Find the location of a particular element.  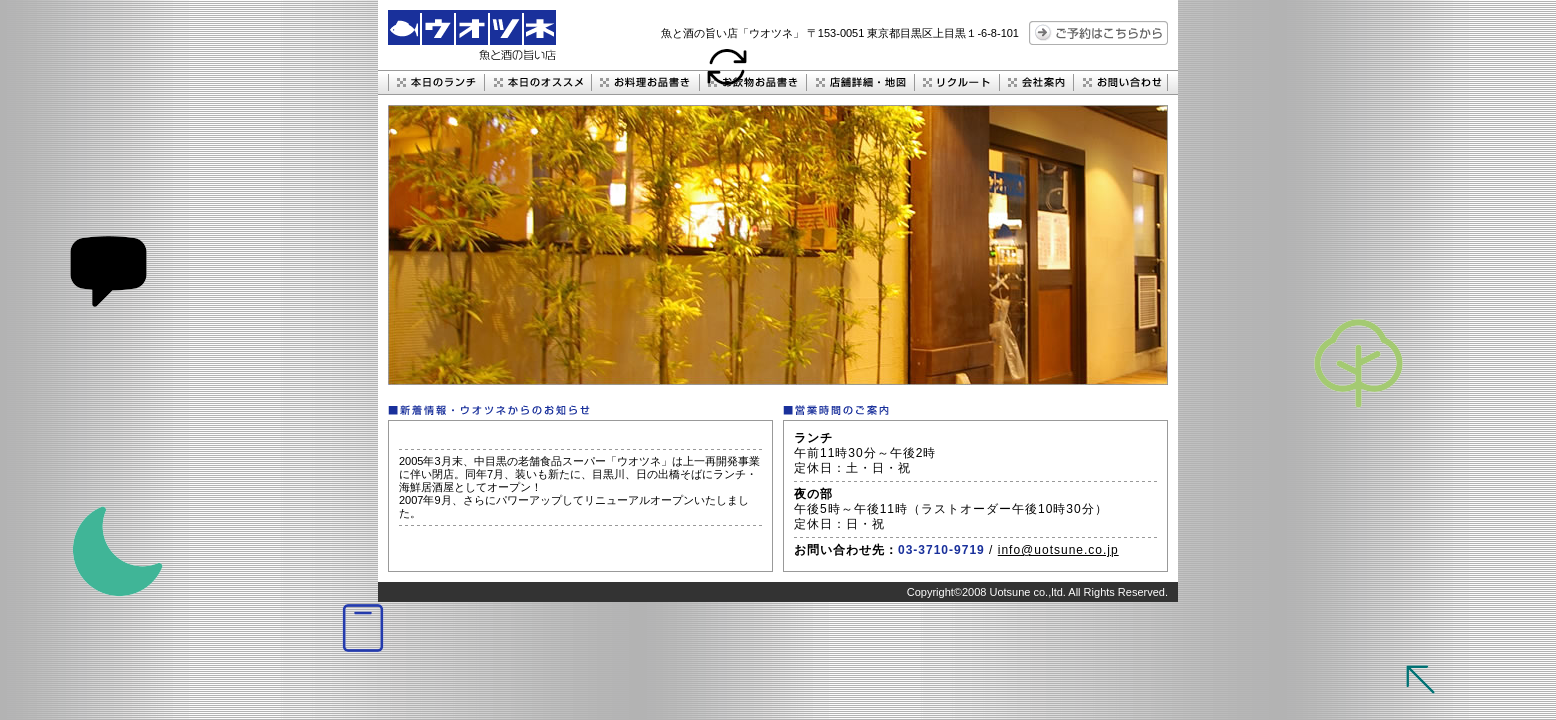

refresh or reload content is located at coordinates (727, 67).